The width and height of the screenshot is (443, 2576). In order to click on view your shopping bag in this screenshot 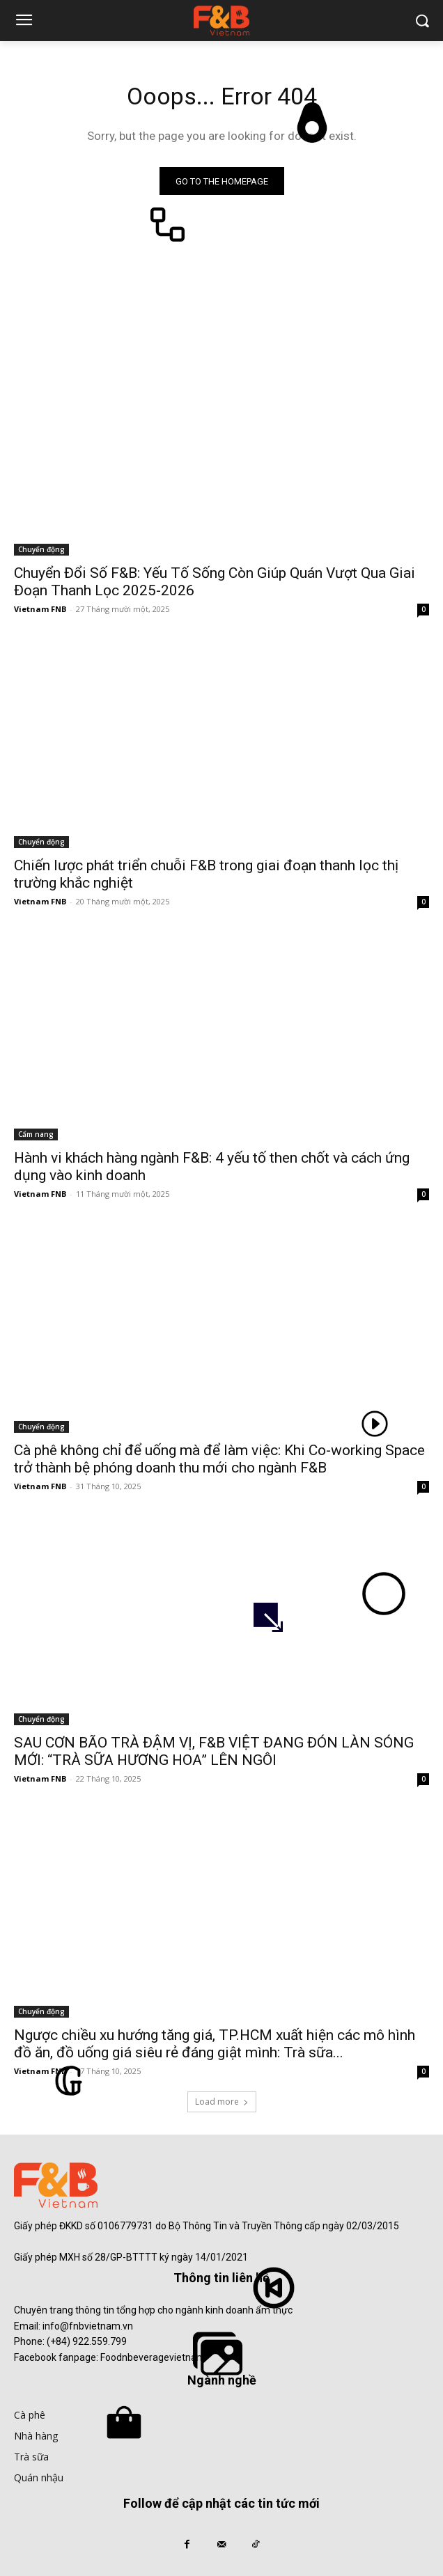, I will do `click(124, 2424)`.